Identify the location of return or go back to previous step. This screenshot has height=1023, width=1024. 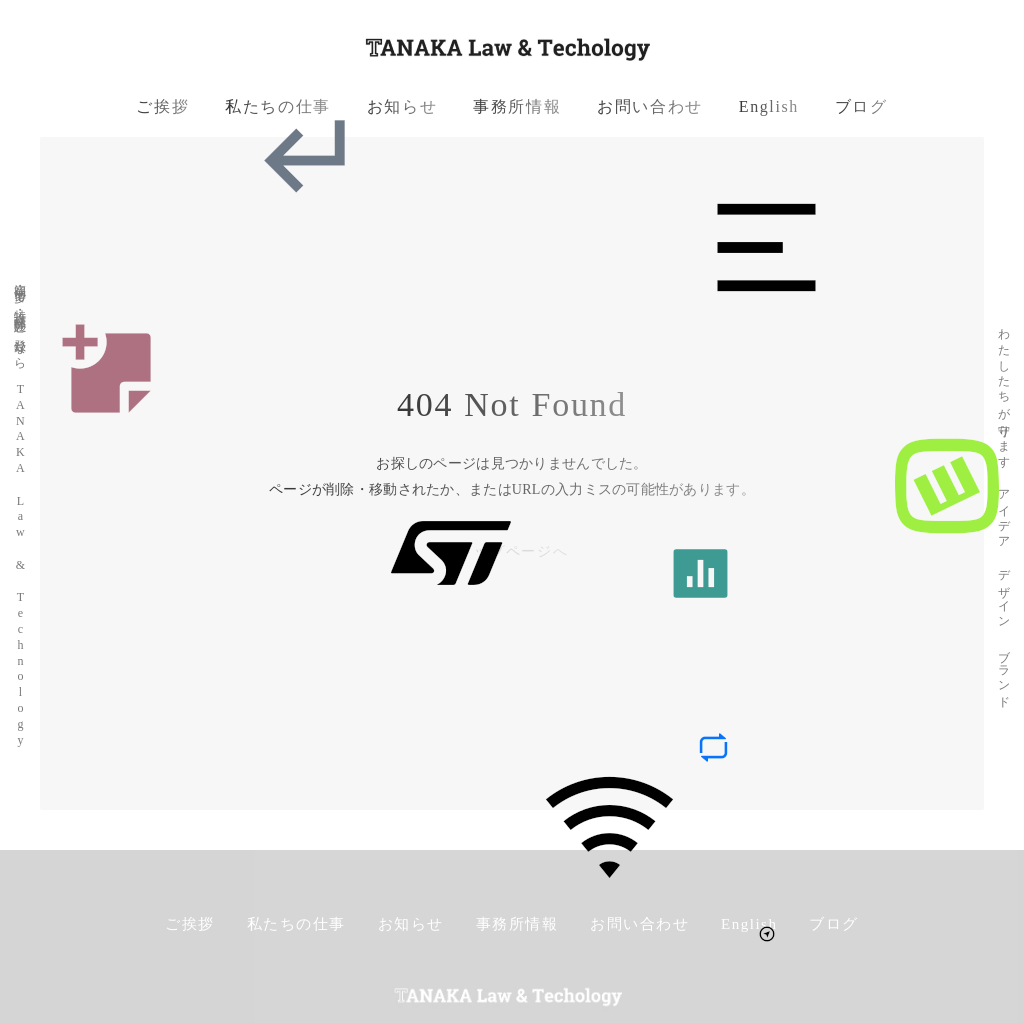
(309, 155).